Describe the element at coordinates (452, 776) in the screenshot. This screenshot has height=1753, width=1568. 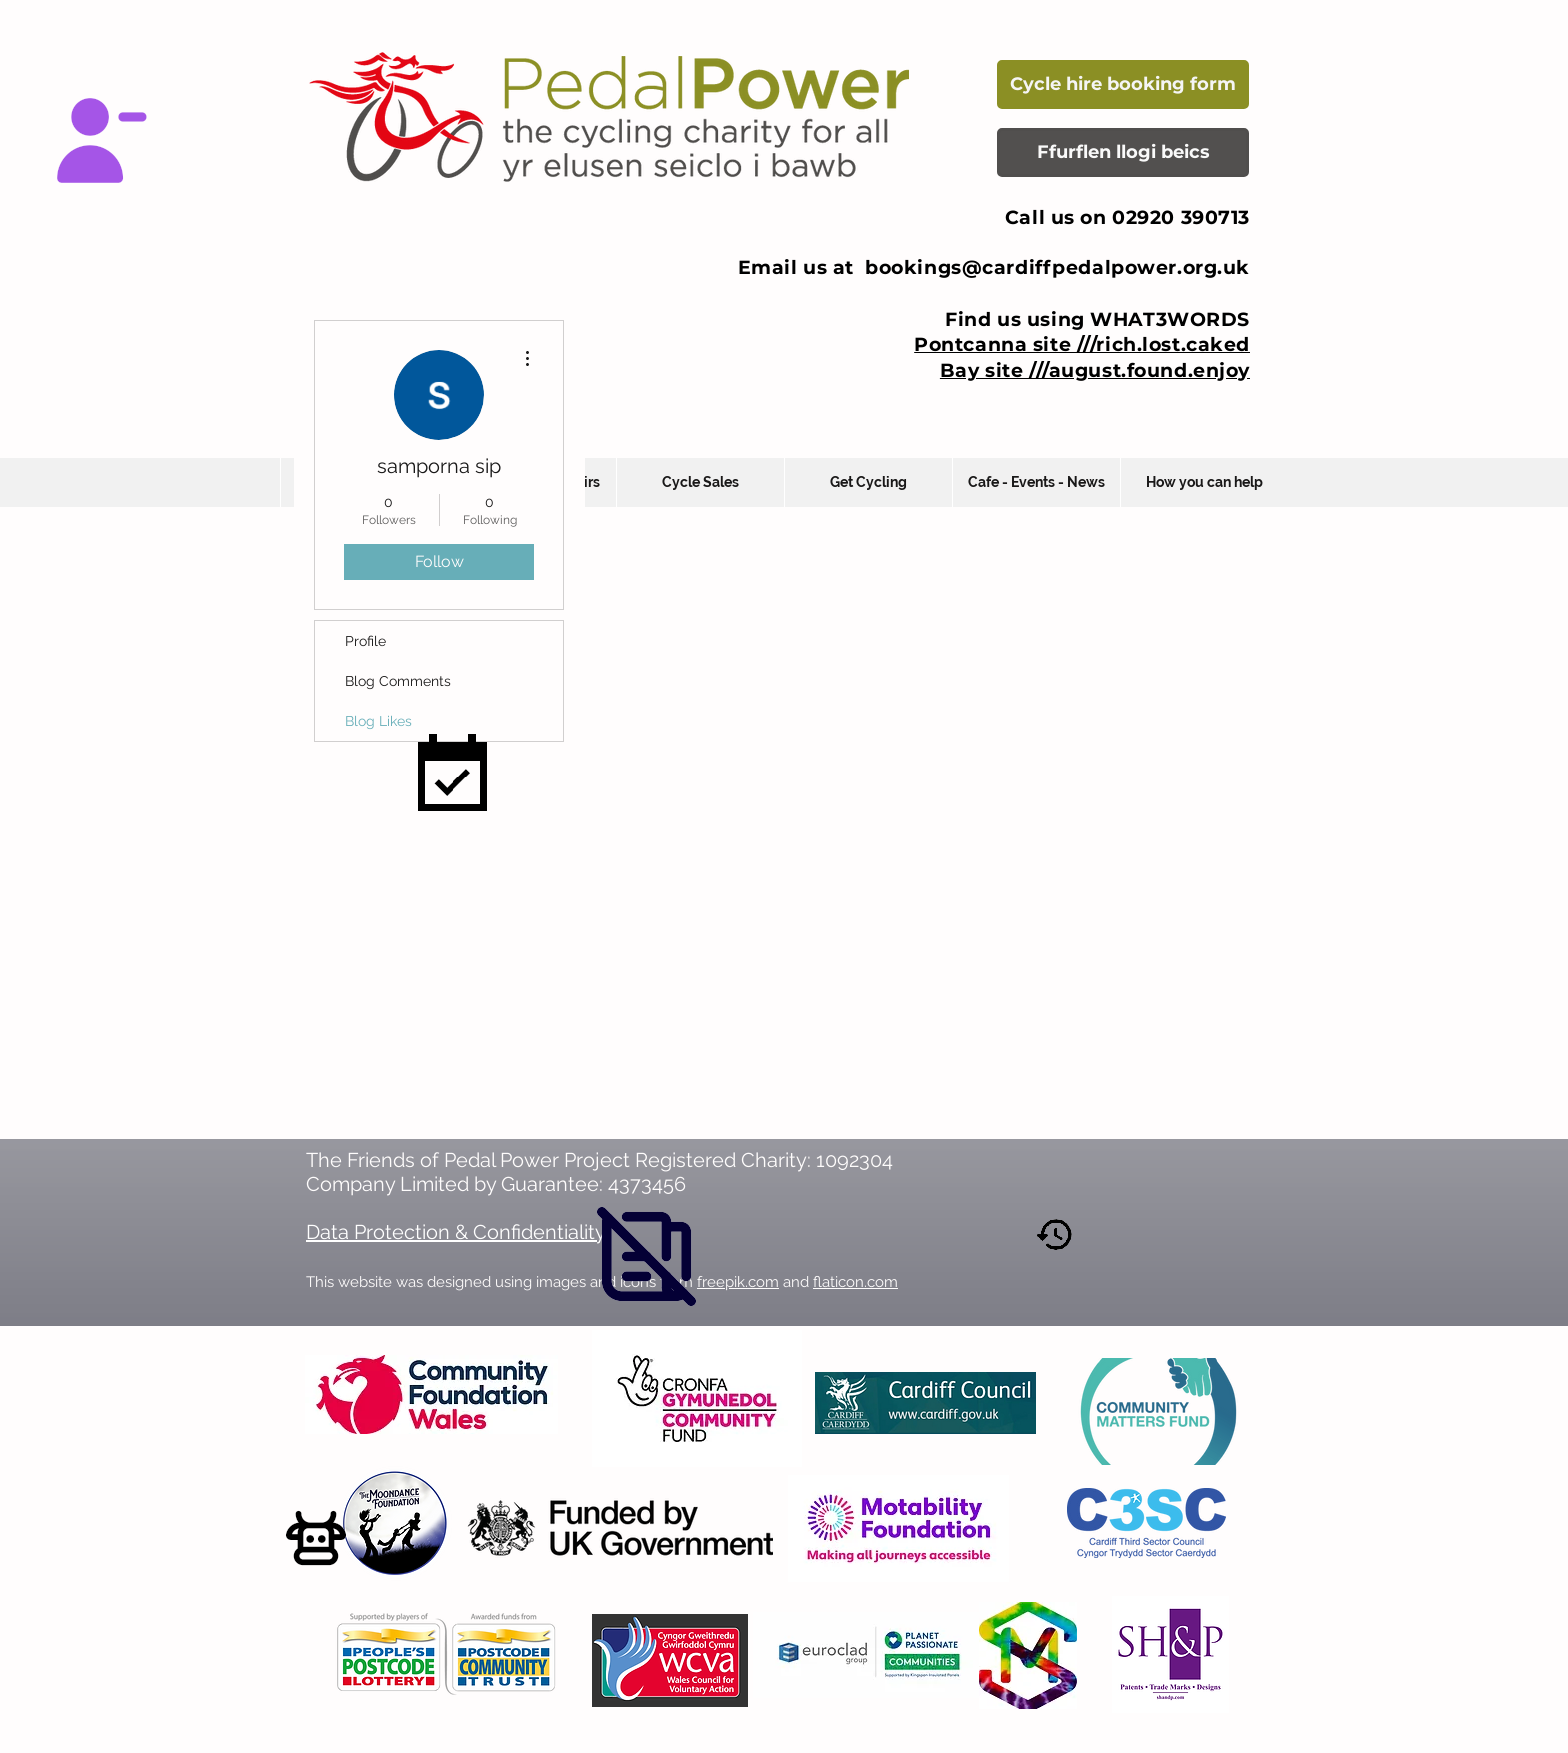
I see `event confirmed or available` at that location.